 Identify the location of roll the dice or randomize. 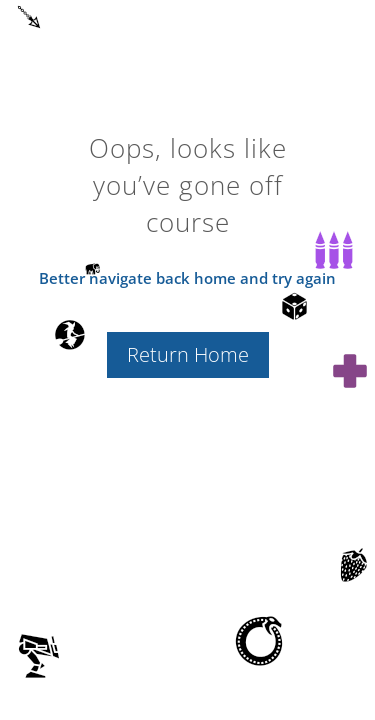
(294, 306).